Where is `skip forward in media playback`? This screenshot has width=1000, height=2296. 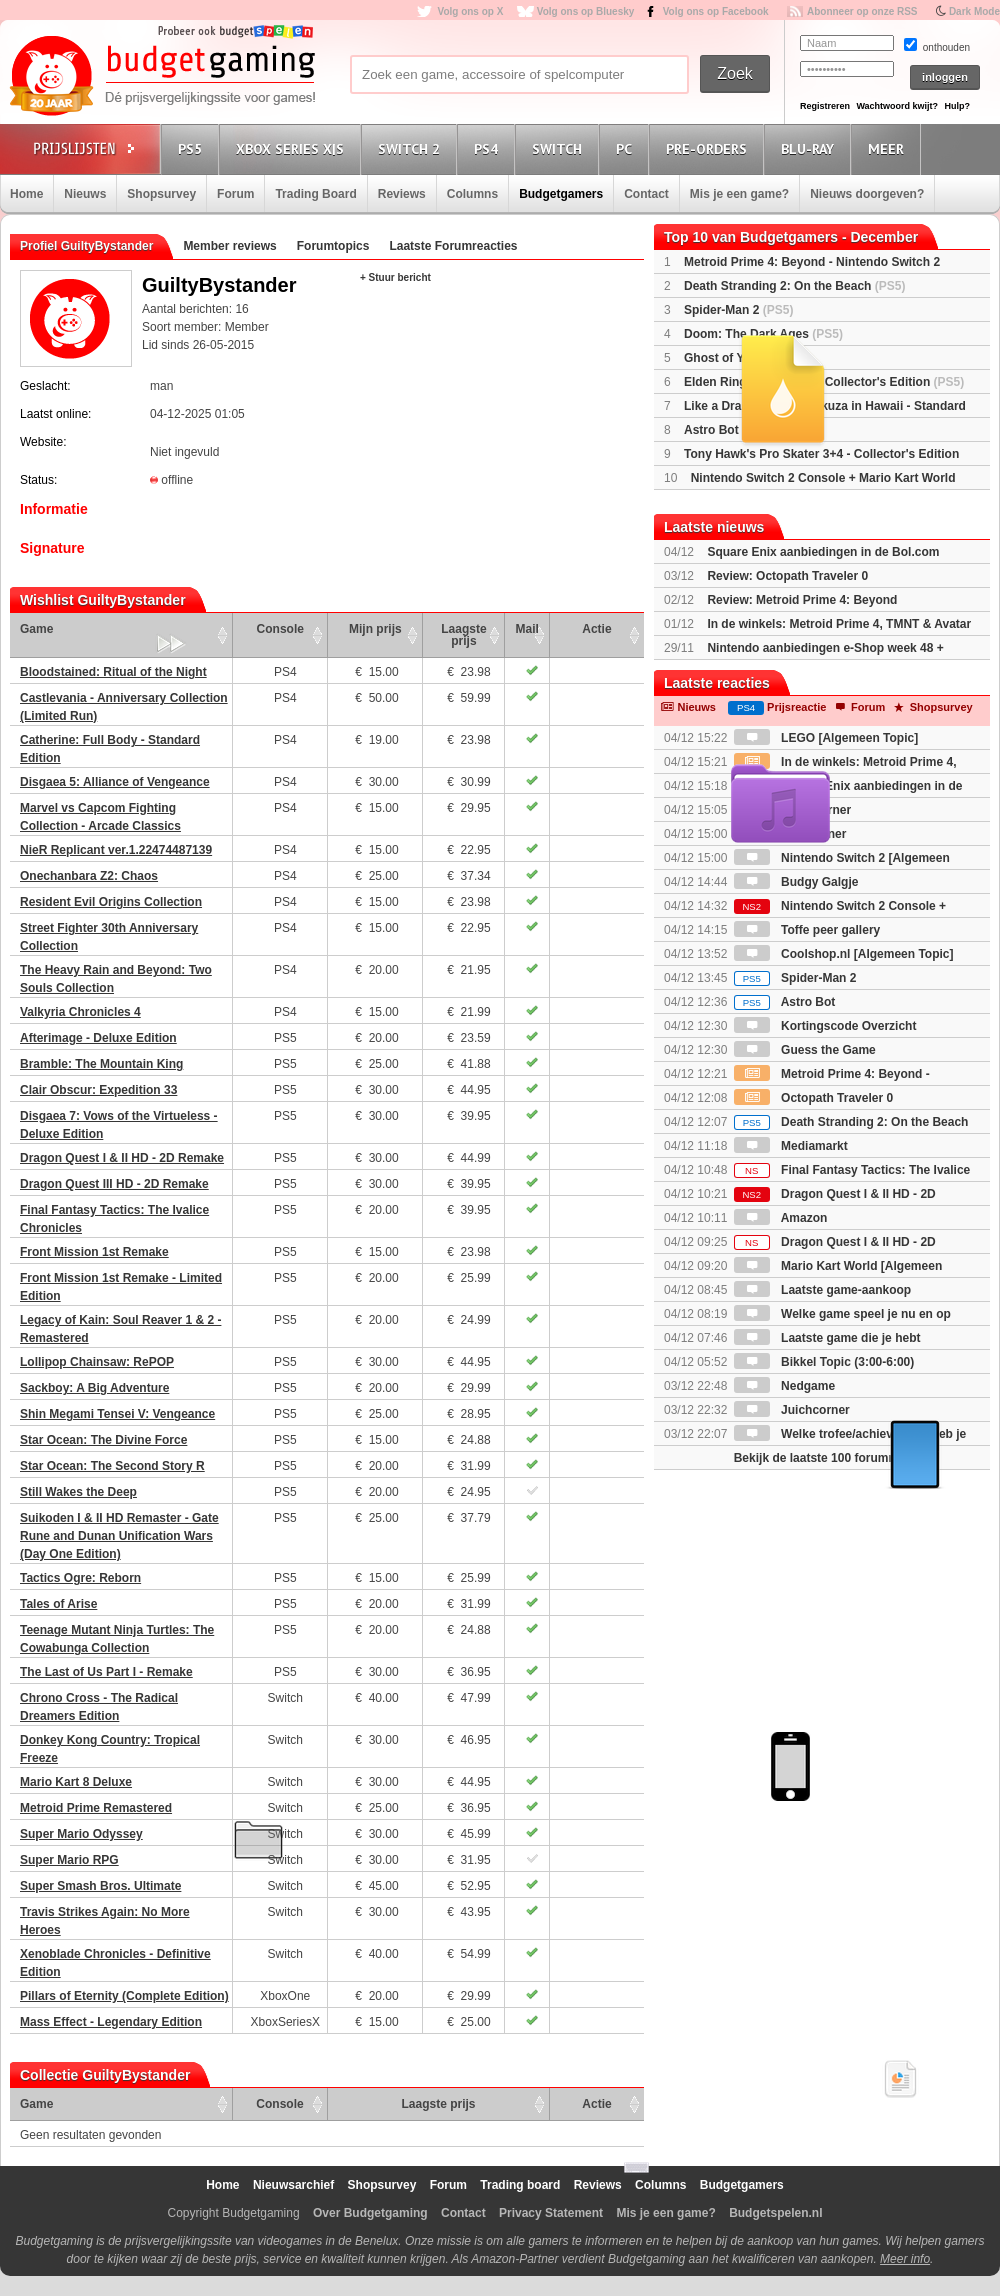
skip forward in media playback is located at coordinates (170, 643).